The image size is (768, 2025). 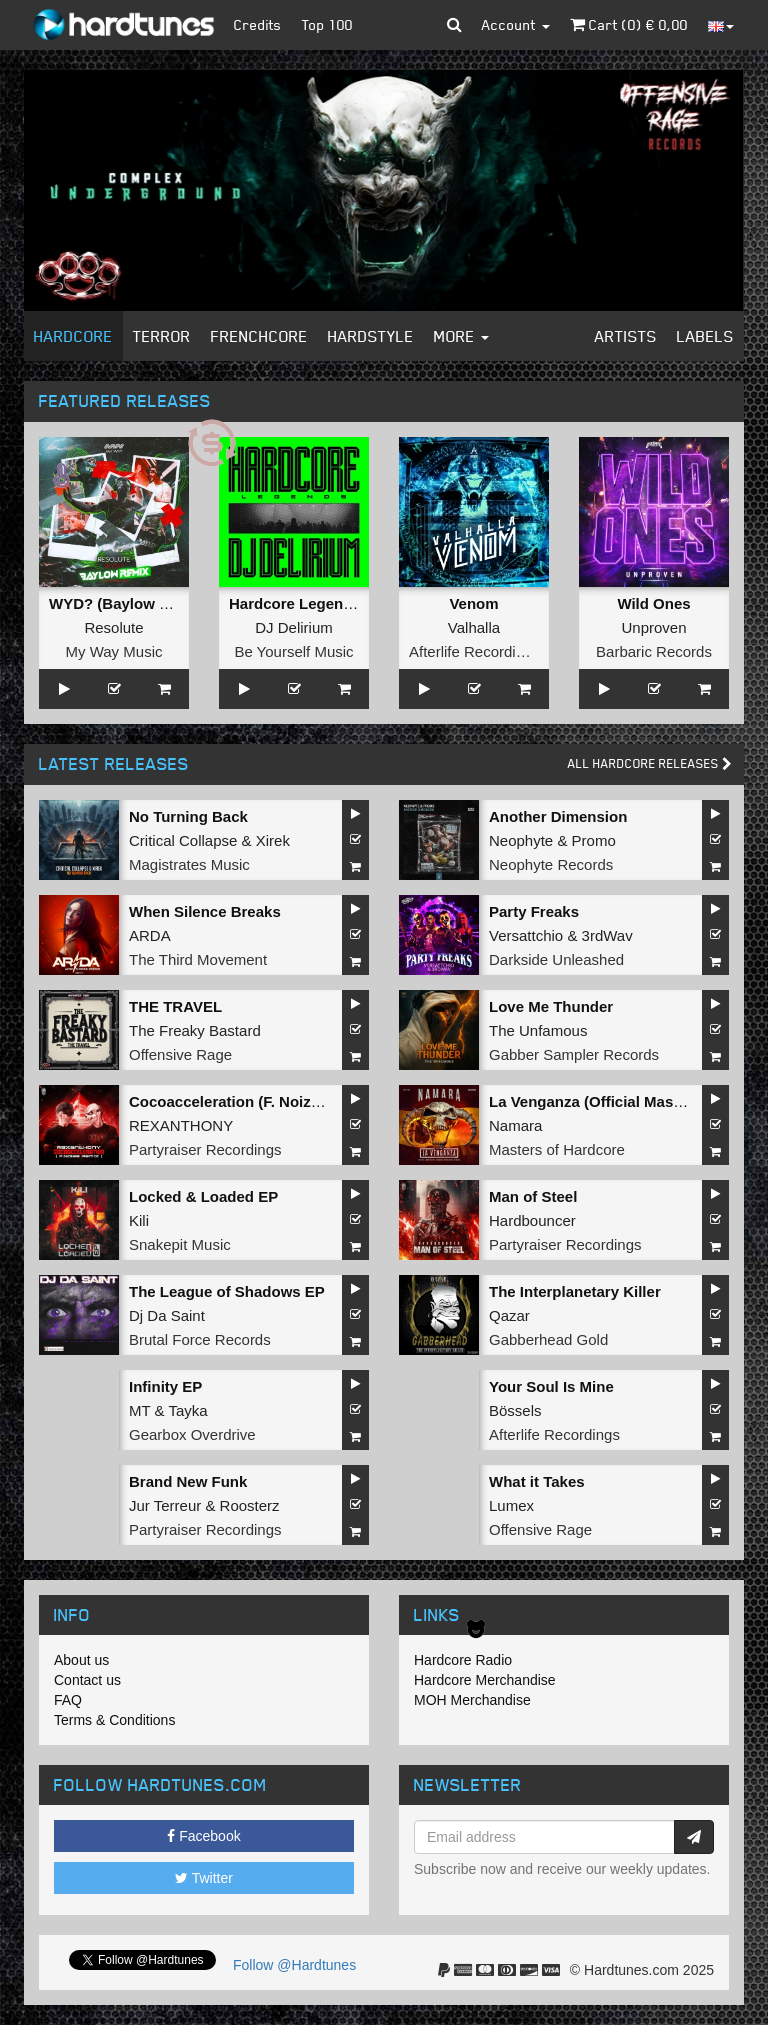 I want to click on indicates high temperature reading, so click(x=61, y=475).